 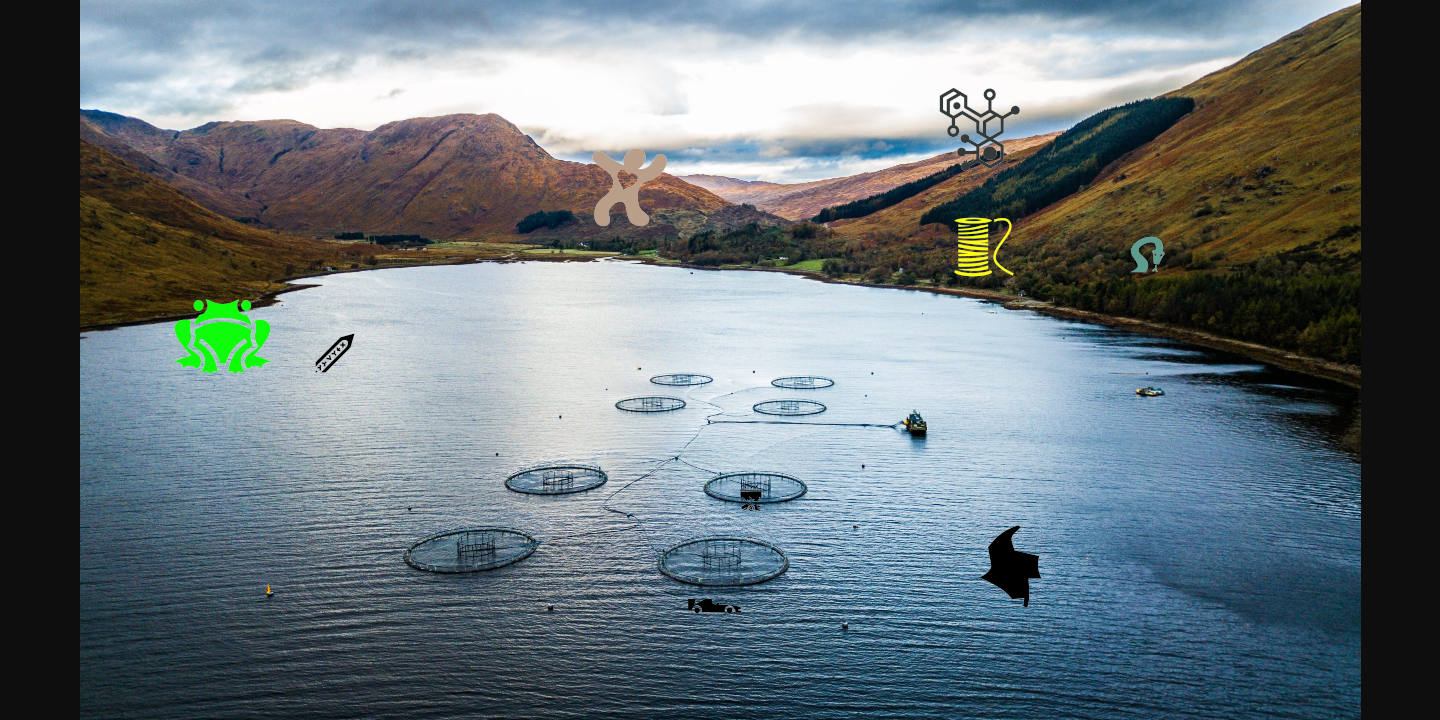 I want to click on snake or reptile character in a game, so click(x=1147, y=254).